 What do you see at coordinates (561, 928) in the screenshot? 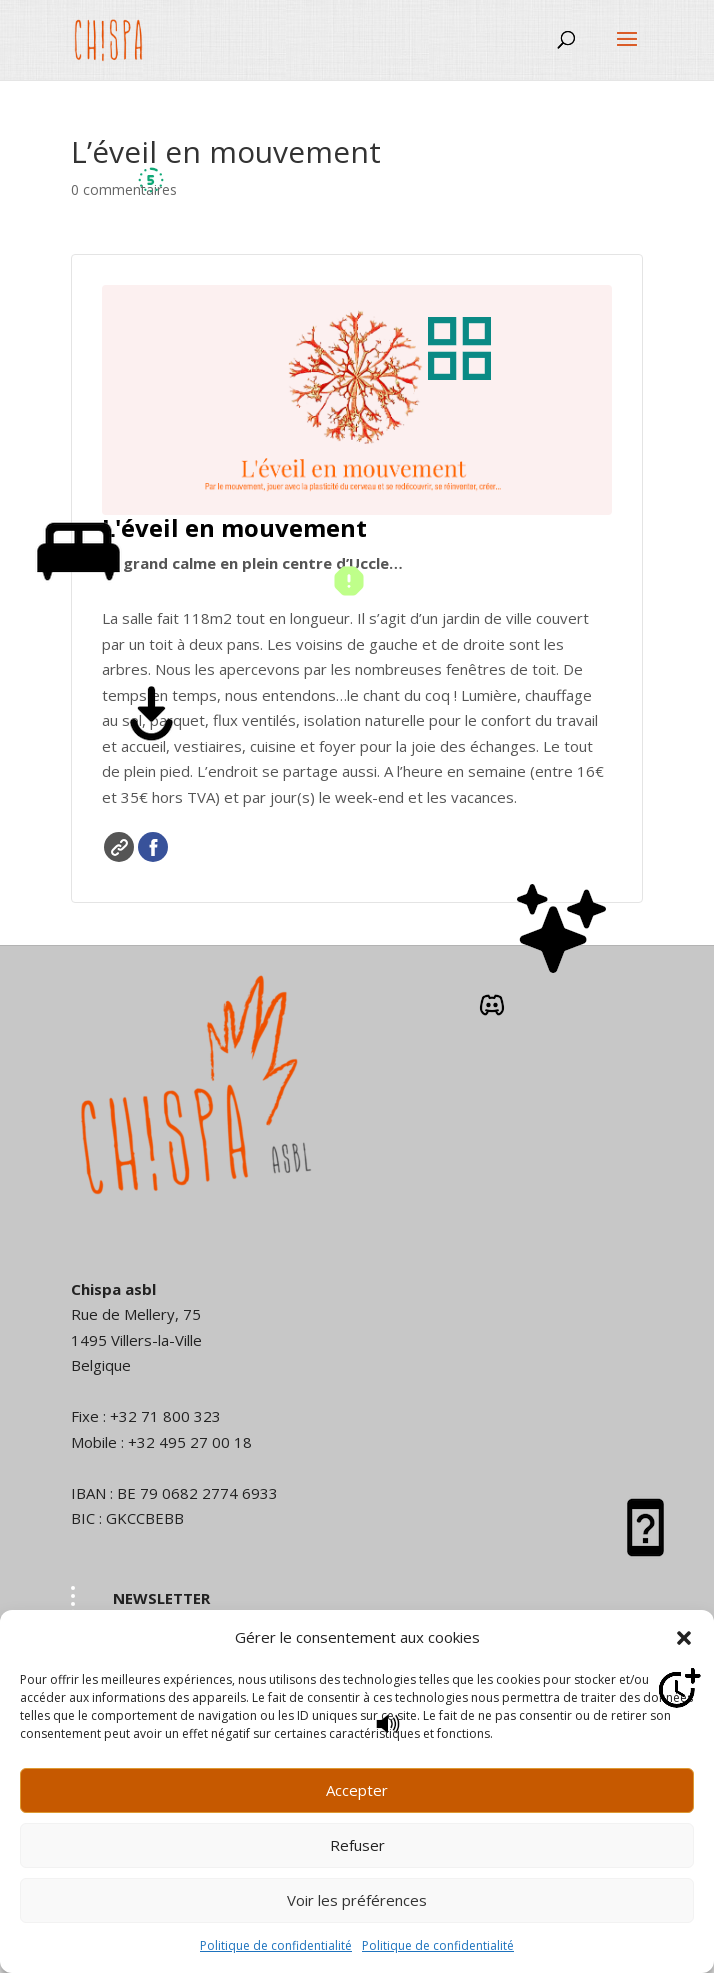
I see `indicates AI-generated or enhanced content` at bounding box center [561, 928].